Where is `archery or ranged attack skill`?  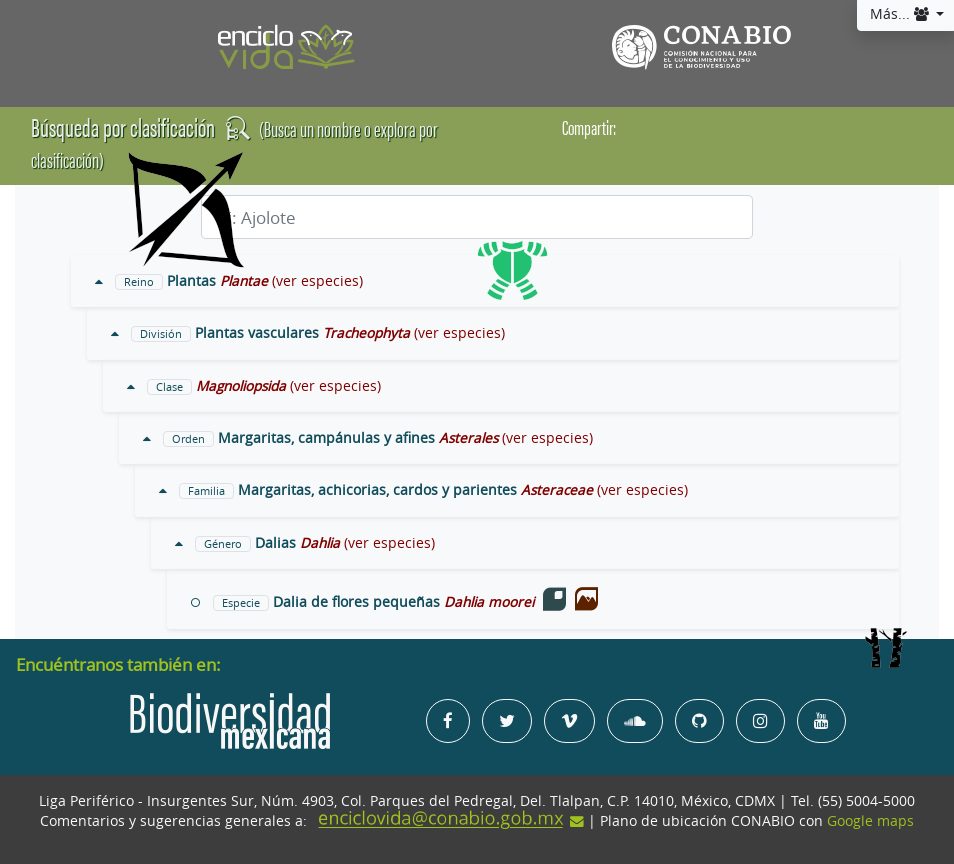 archery or ranged attack skill is located at coordinates (186, 209).